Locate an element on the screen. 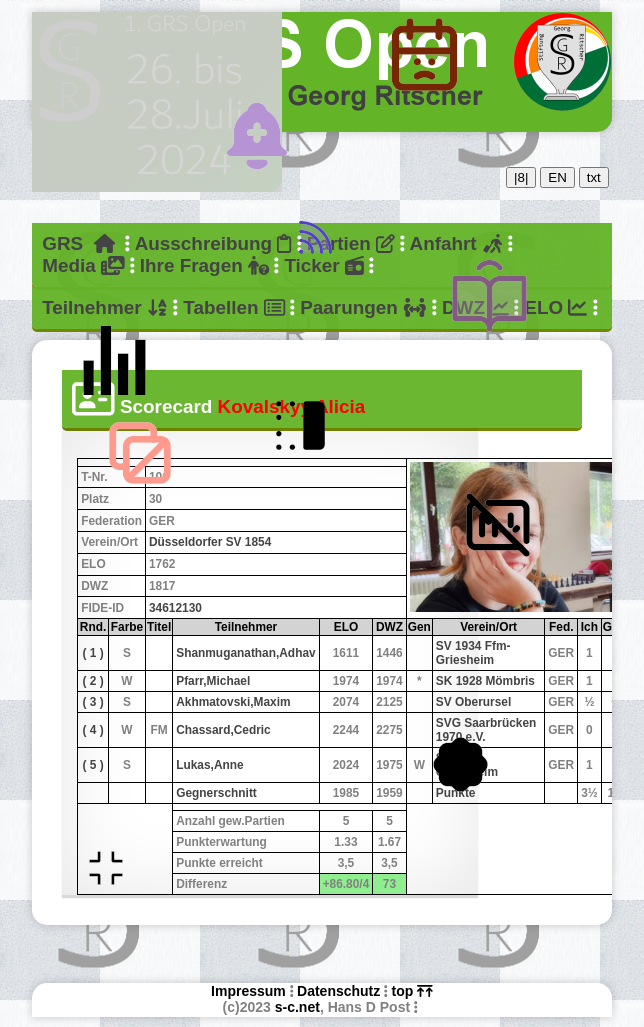 The image size is (644, 1027). indicates an achievement or award badge is located at coordinates (460, 764).